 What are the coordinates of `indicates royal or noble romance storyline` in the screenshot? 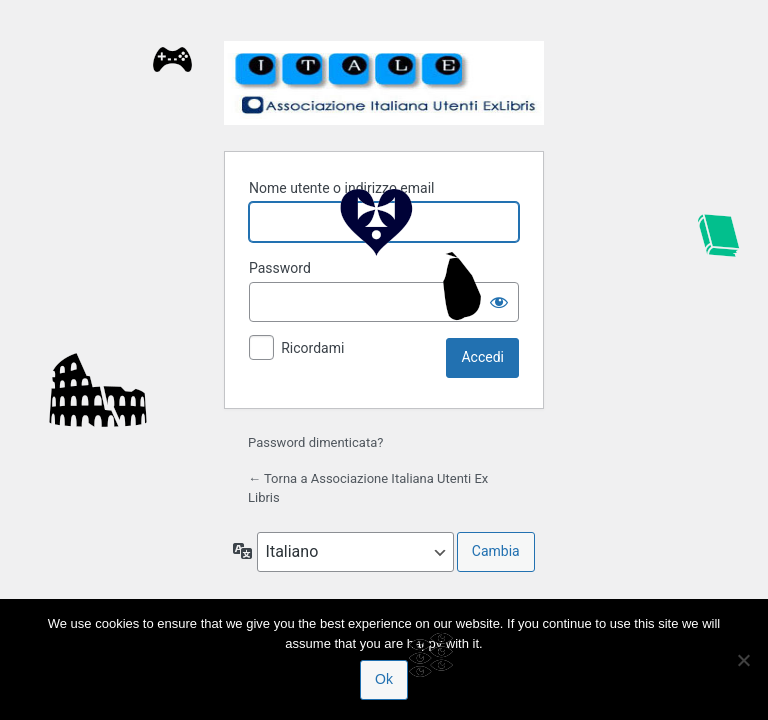 It's located at (376, 222).